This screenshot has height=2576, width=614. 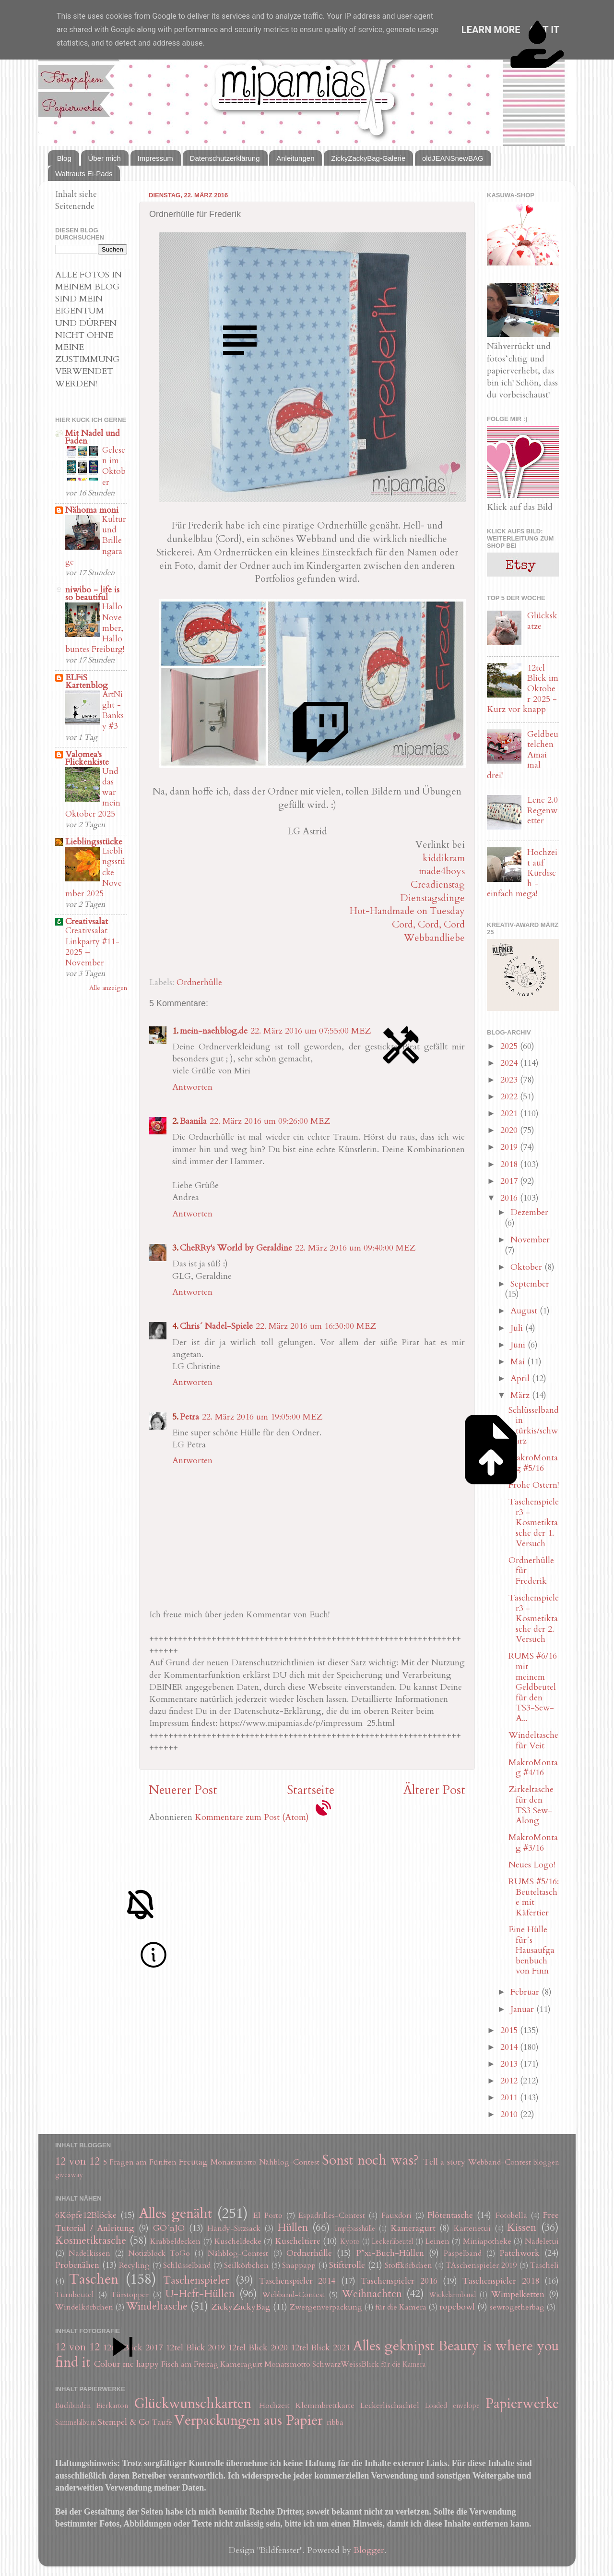 I want to click on upload a file, so click(x=491, y=1449).